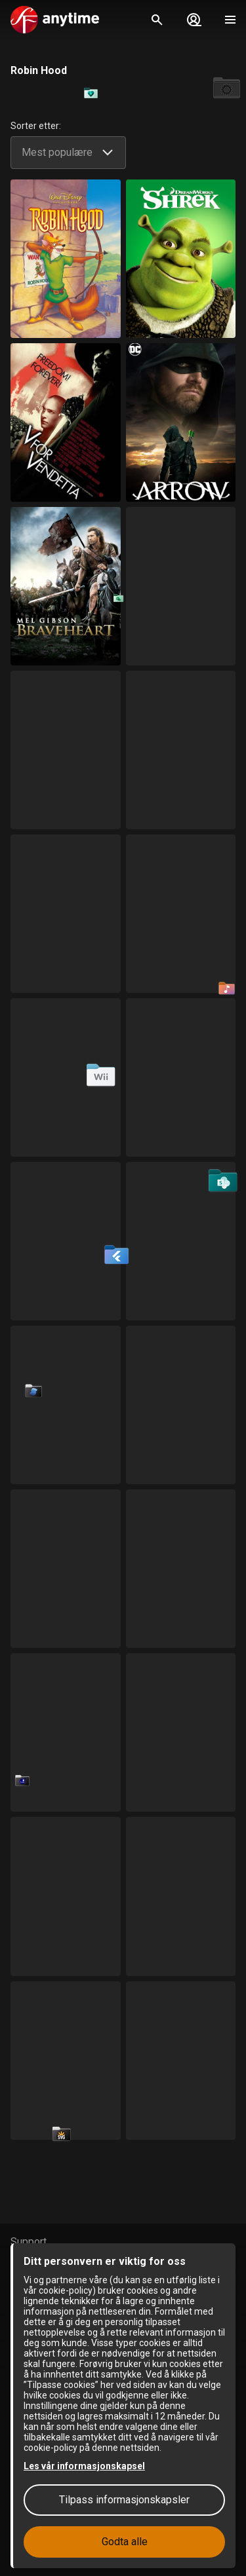  I want to click on open flutter project folder, so click(116, 1255).